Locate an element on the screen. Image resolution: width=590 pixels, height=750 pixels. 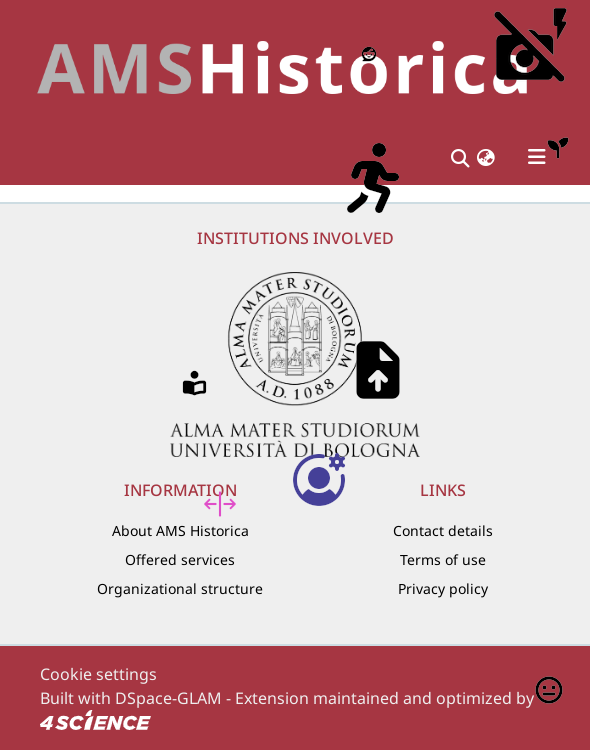
open the Reddit app is located at coordinates (369, 54).